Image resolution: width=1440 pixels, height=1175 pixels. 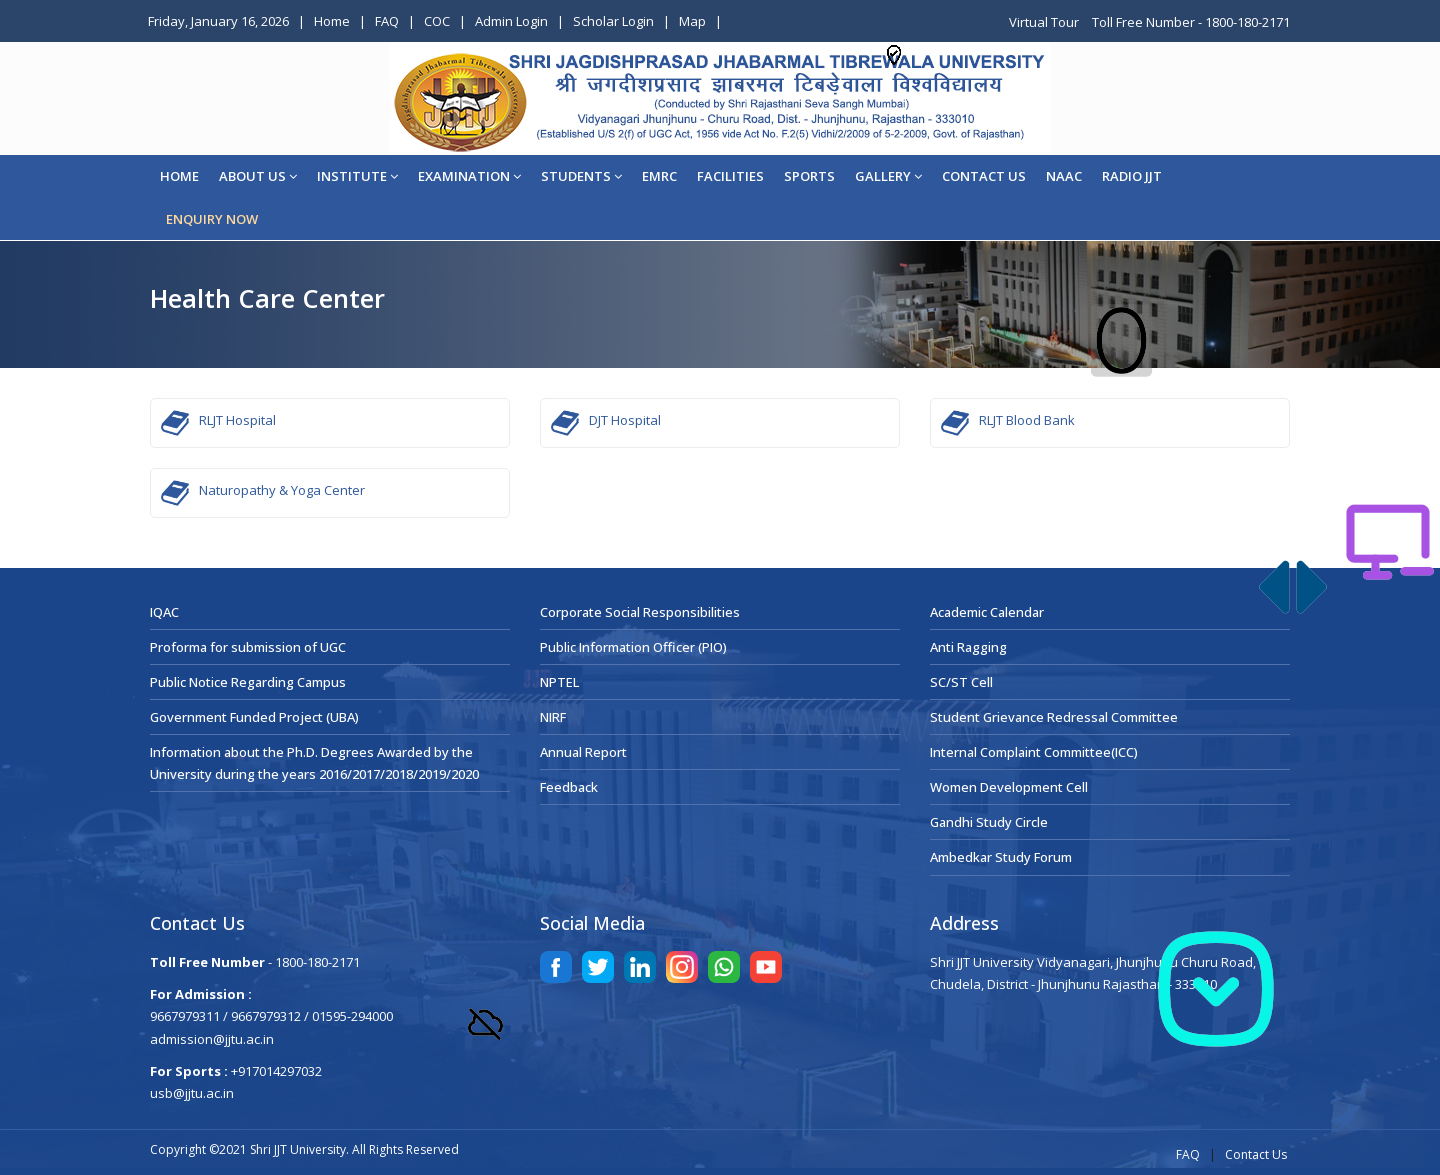 What do you see at coordinates (1293, 587) in the screenshot?
I see `adjust horizontal spacing or position` at bounding box center [1293, 587].